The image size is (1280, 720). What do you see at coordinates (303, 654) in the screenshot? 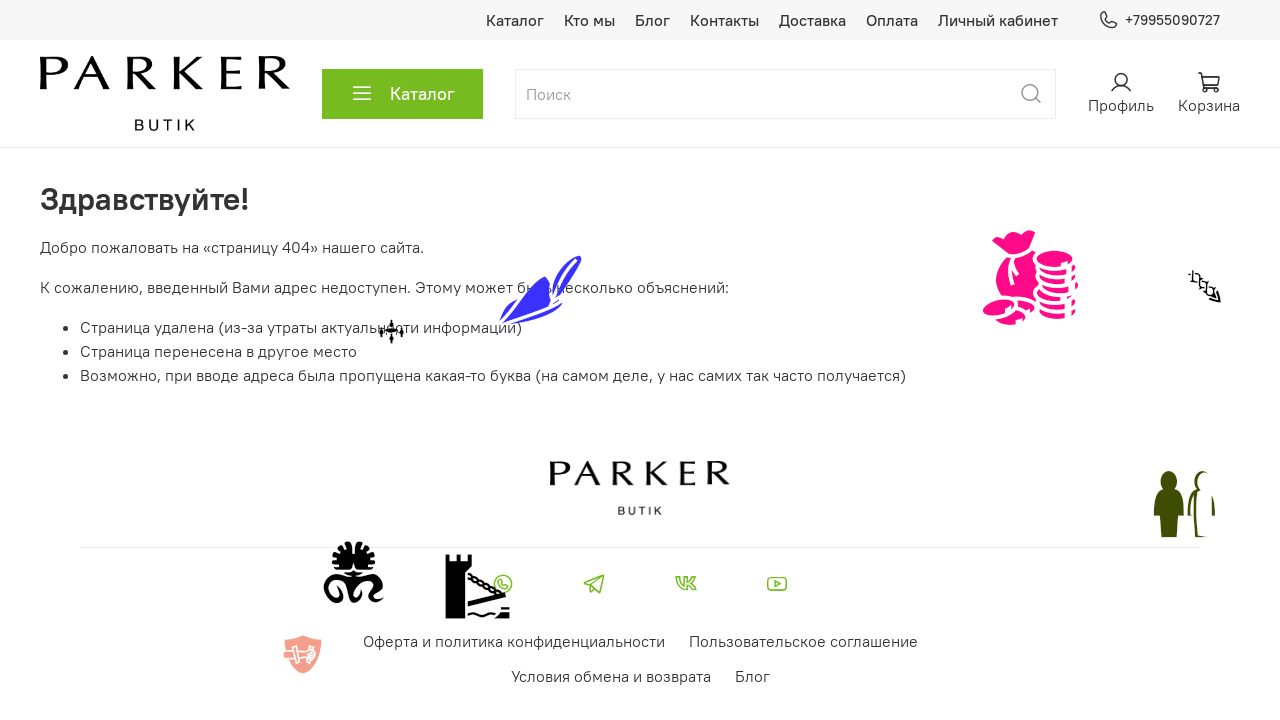
I see `equip or attach a shield to your character` at bounding box center [303, 654].